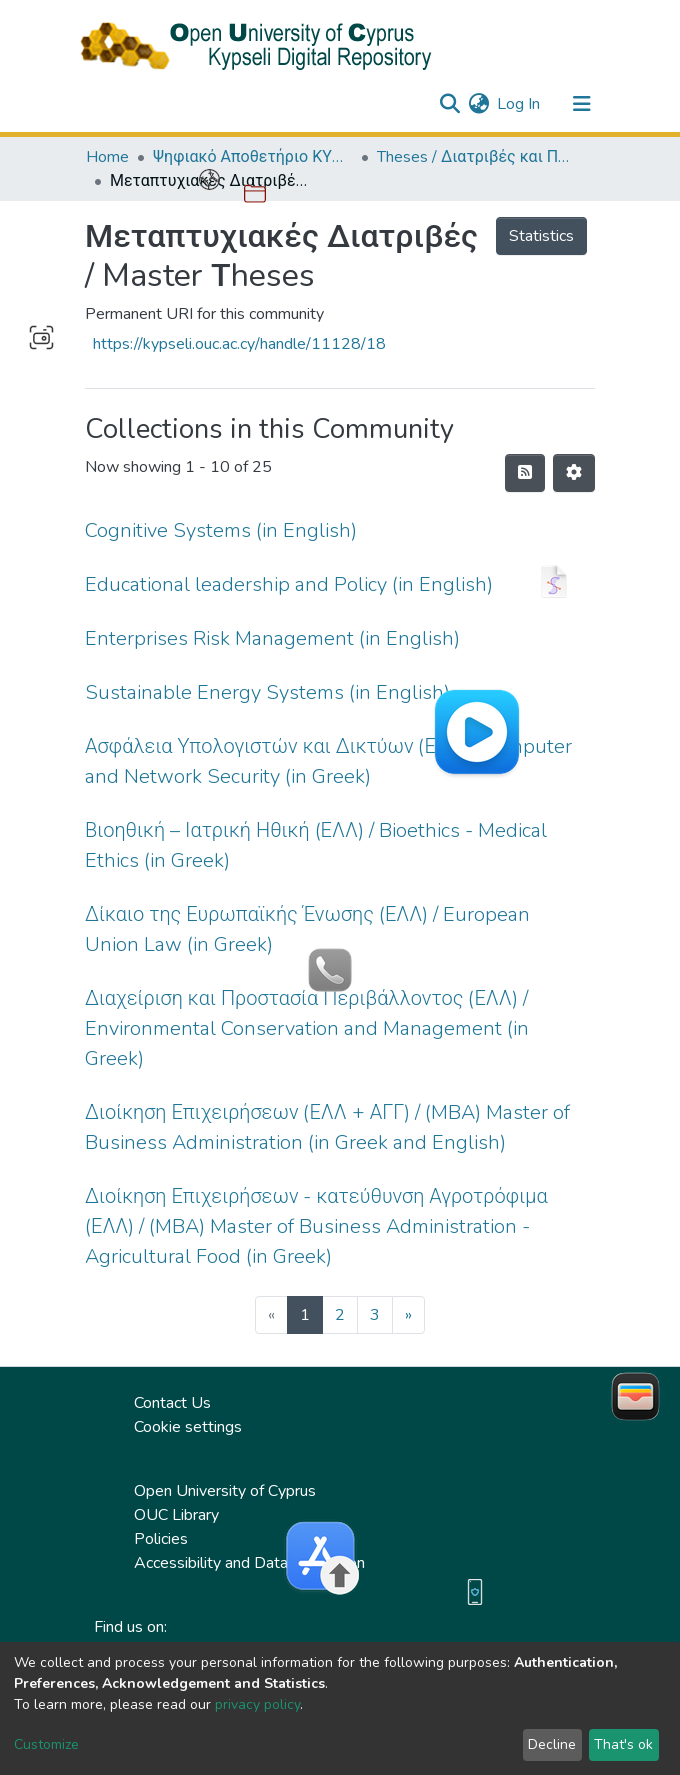  What do you see at coordinates (477, 732) in the screenshot?
I see `open amberol music player` at bounding box center [477, 732].